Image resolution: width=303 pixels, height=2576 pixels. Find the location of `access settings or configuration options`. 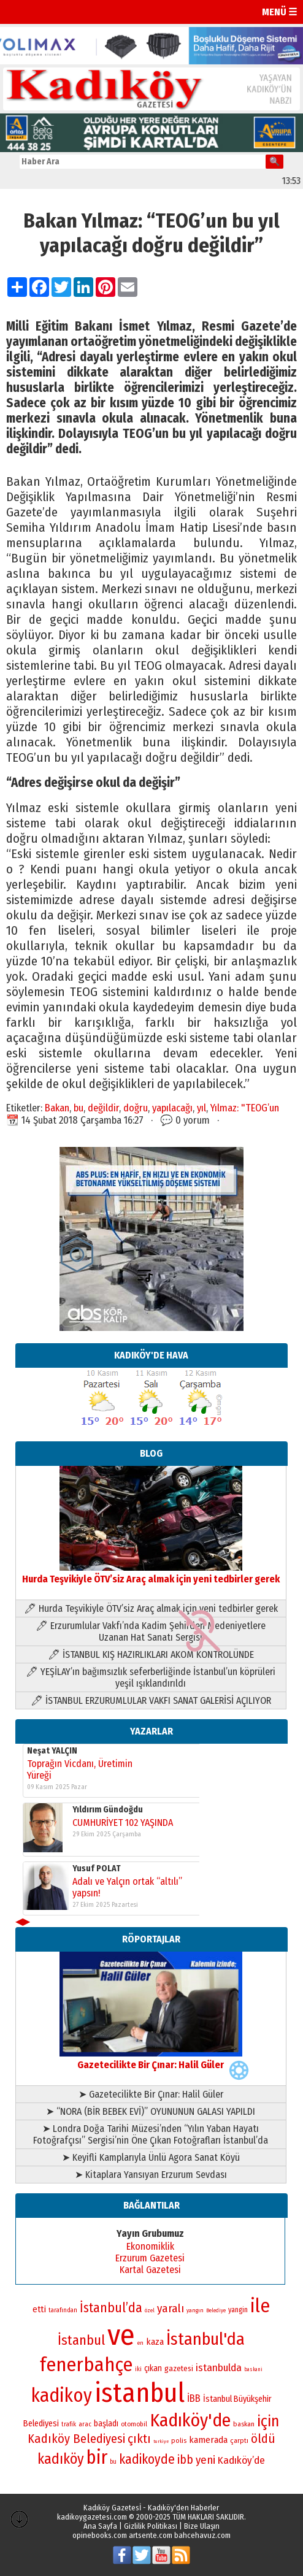

access settings or configuration options is located at coordinates (77, 1254).